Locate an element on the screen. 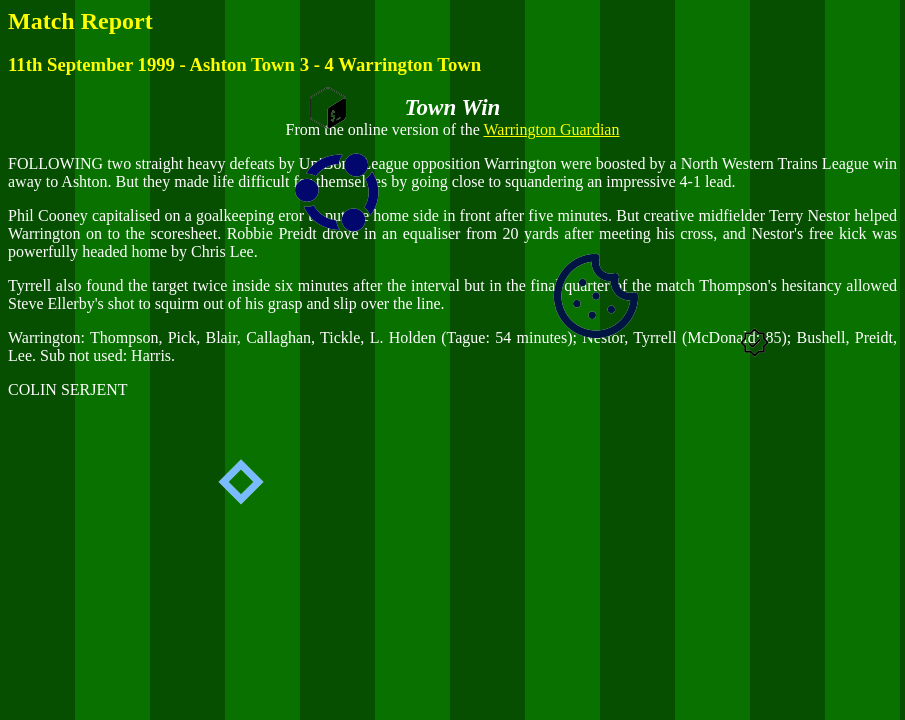 The image size is (905, 720). open bash terminal is located at coordinates (328, 108).